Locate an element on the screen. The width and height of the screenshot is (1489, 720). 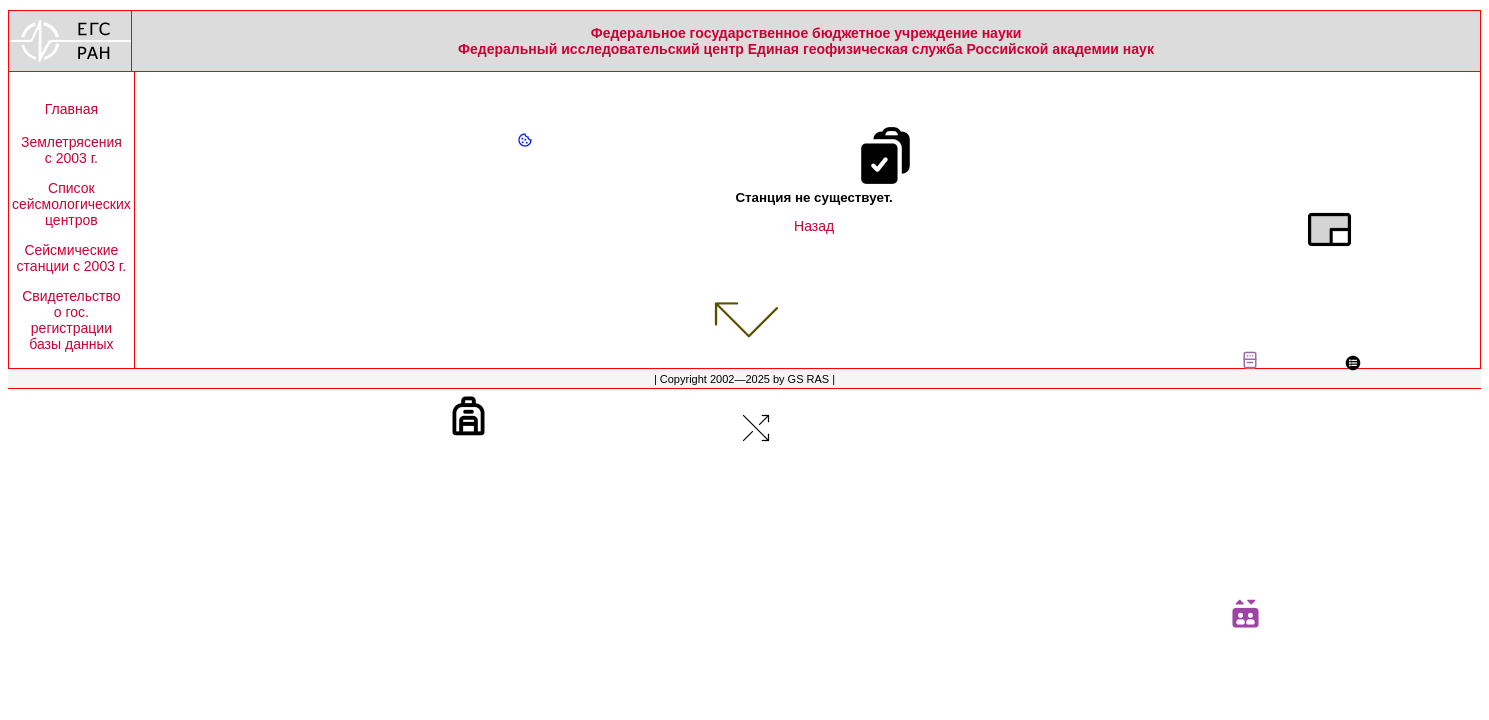
go back to previous step is located at coordinates (746, 317).